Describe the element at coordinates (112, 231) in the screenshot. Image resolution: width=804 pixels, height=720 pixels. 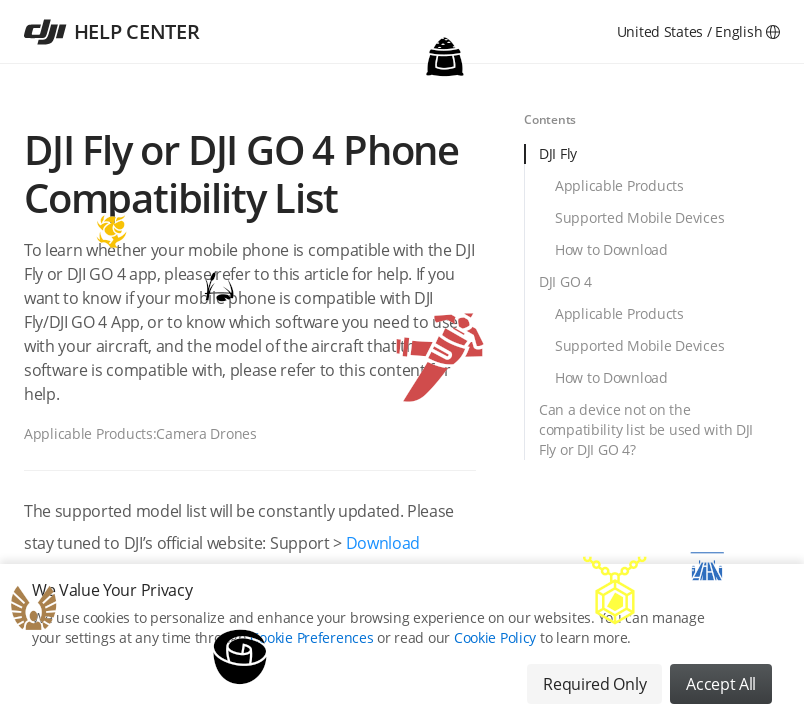
I see `indicates a cursed or corrupted plant item` at that location.